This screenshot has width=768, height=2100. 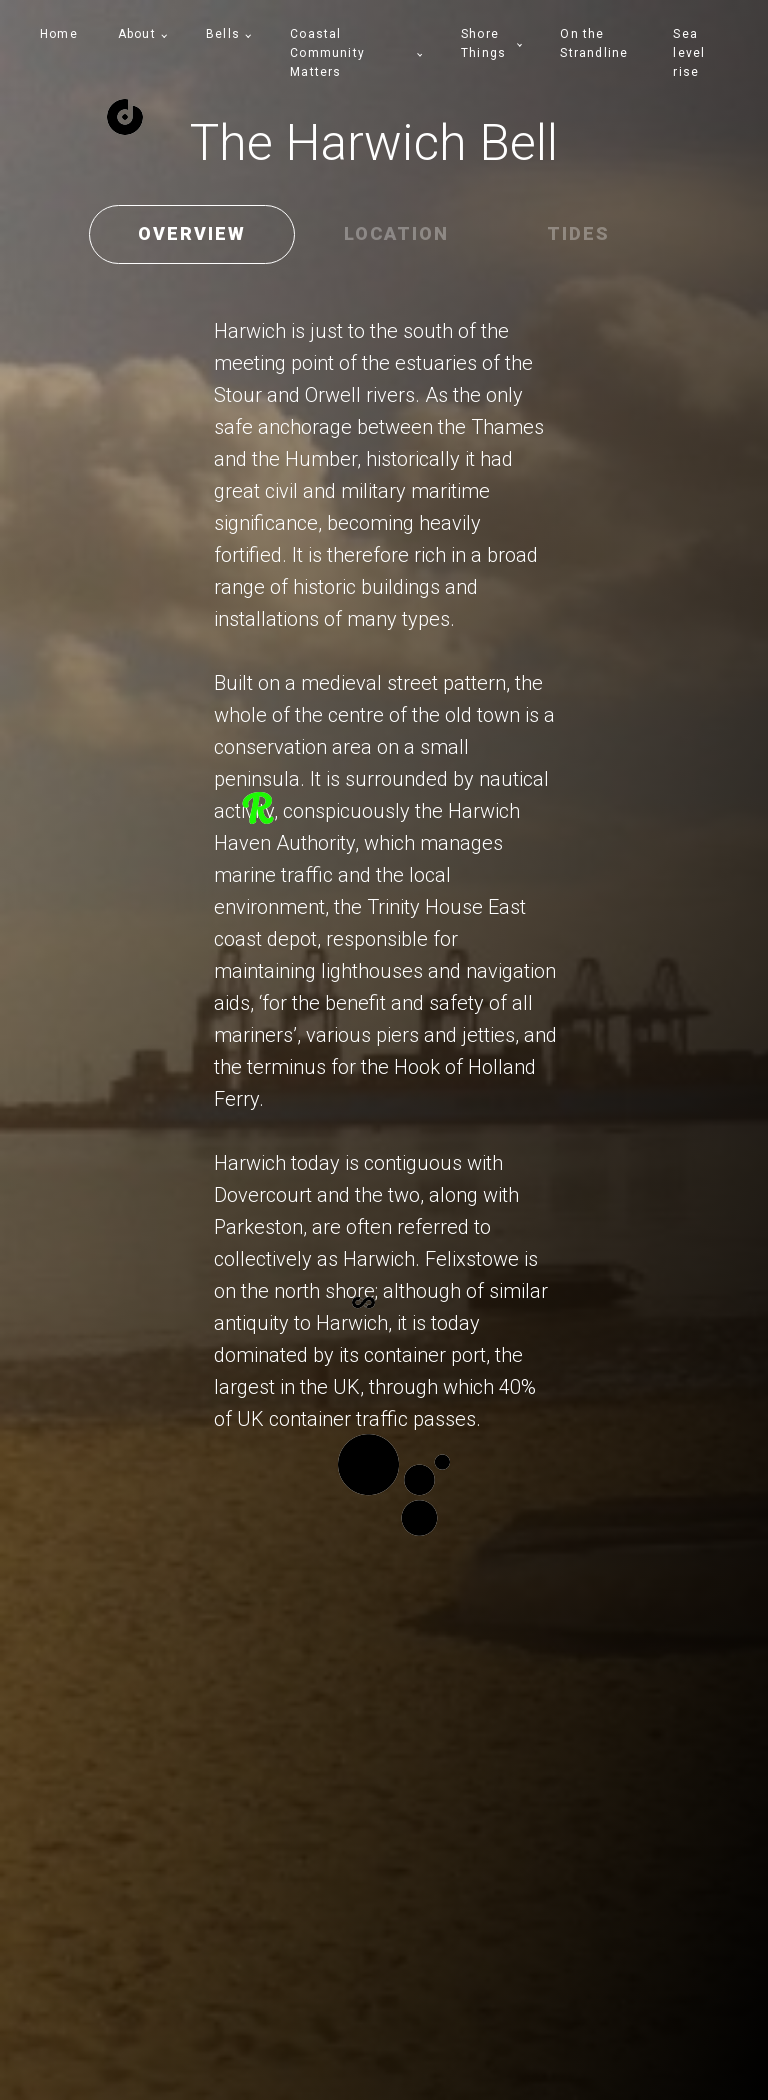 I want to click on open the RunRun.it app, so click(x=258, y=808).